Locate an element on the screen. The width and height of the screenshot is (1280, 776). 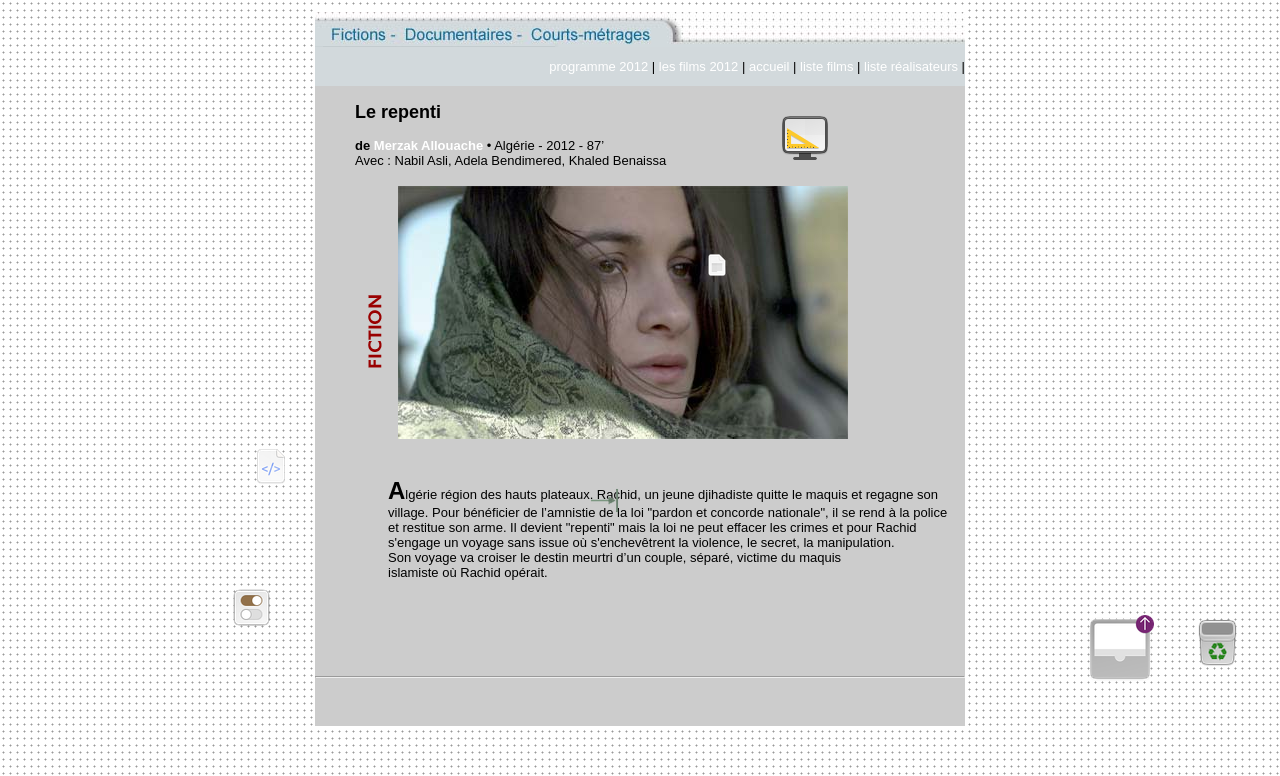
open system tweaks or customization settings is located at coordinates (251, 607).